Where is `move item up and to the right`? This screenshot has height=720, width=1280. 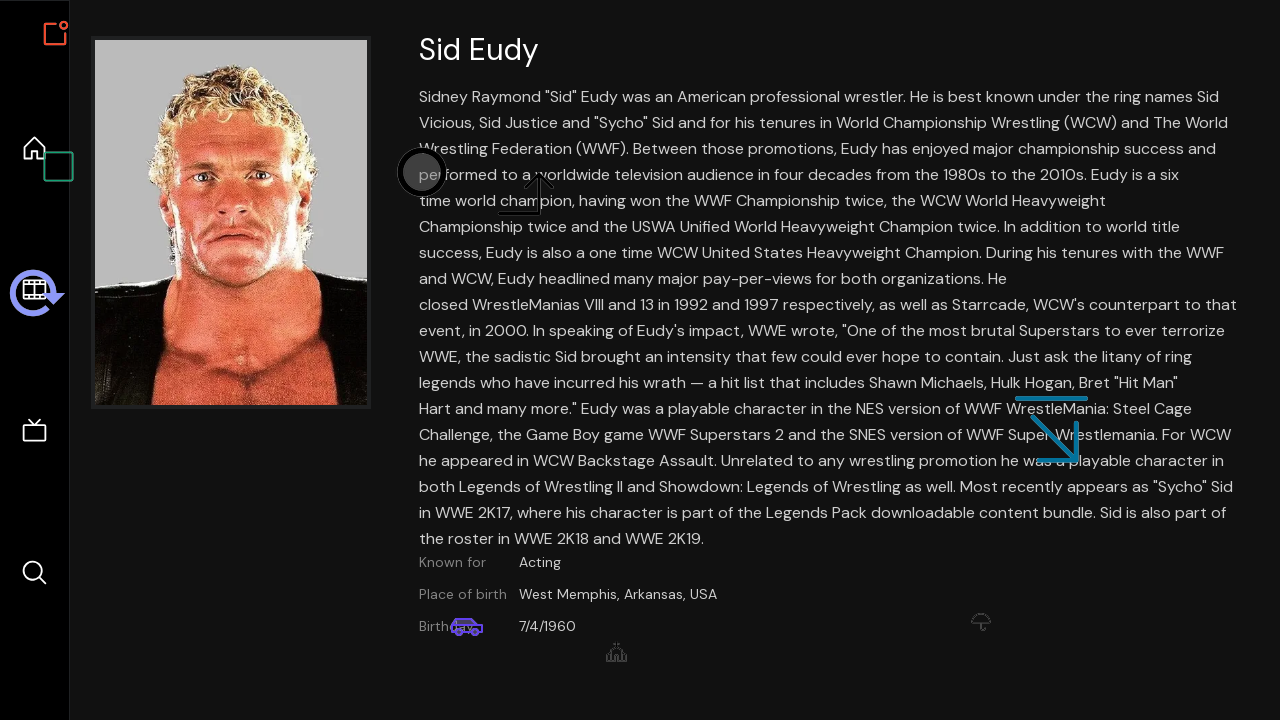 move item up and to the right is located at coordinates (528, 196).